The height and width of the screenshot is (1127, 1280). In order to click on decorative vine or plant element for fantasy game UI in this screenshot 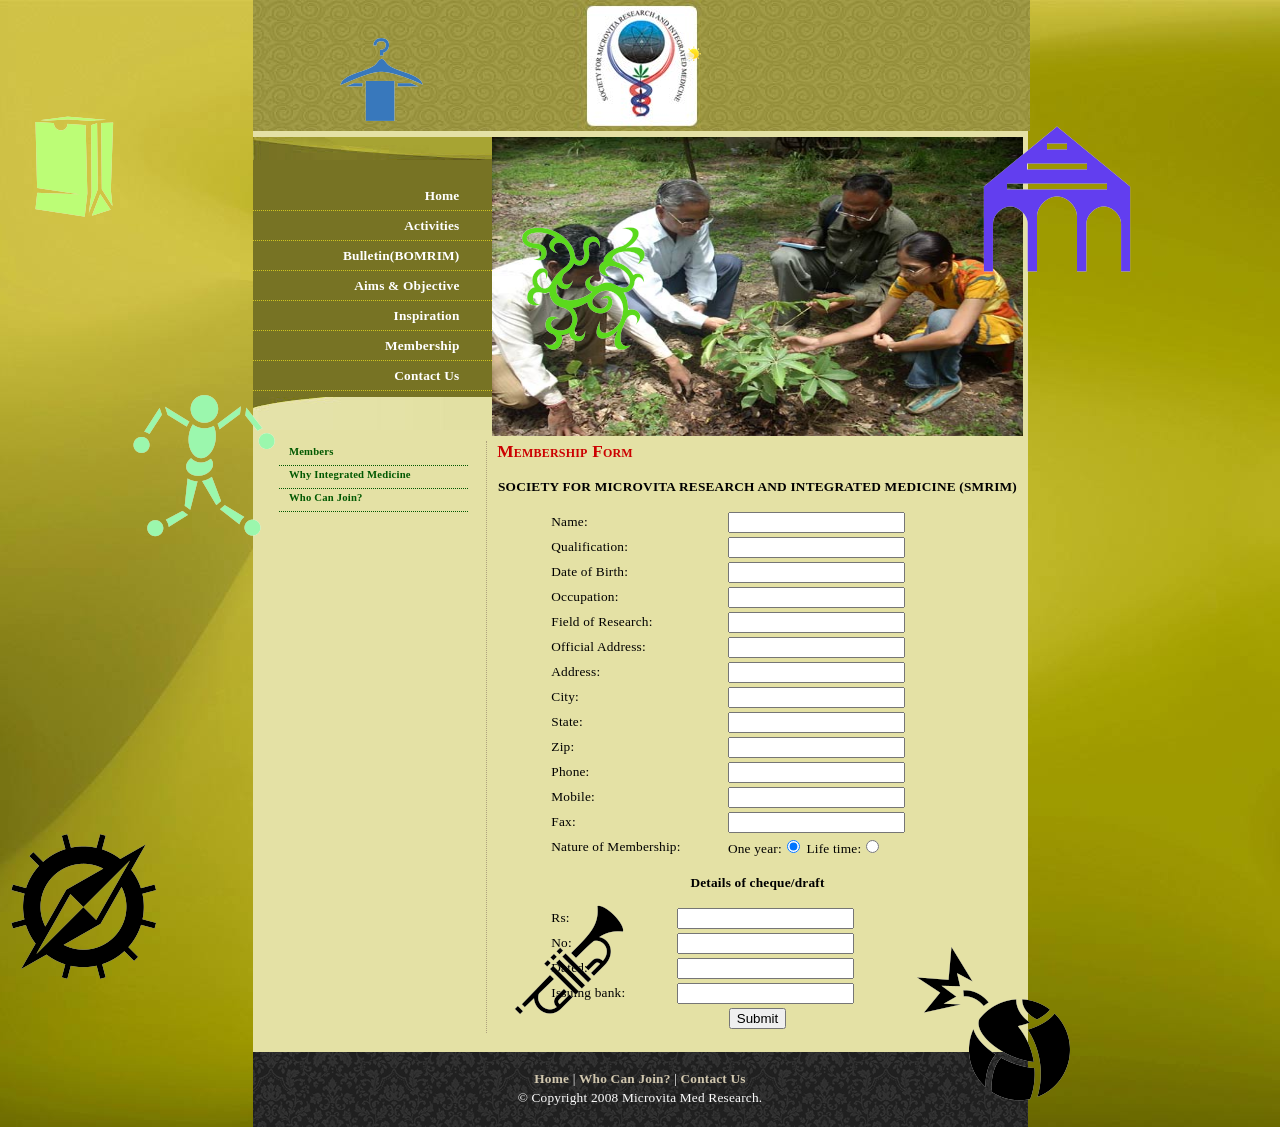, I will do `click(583, 288)`.